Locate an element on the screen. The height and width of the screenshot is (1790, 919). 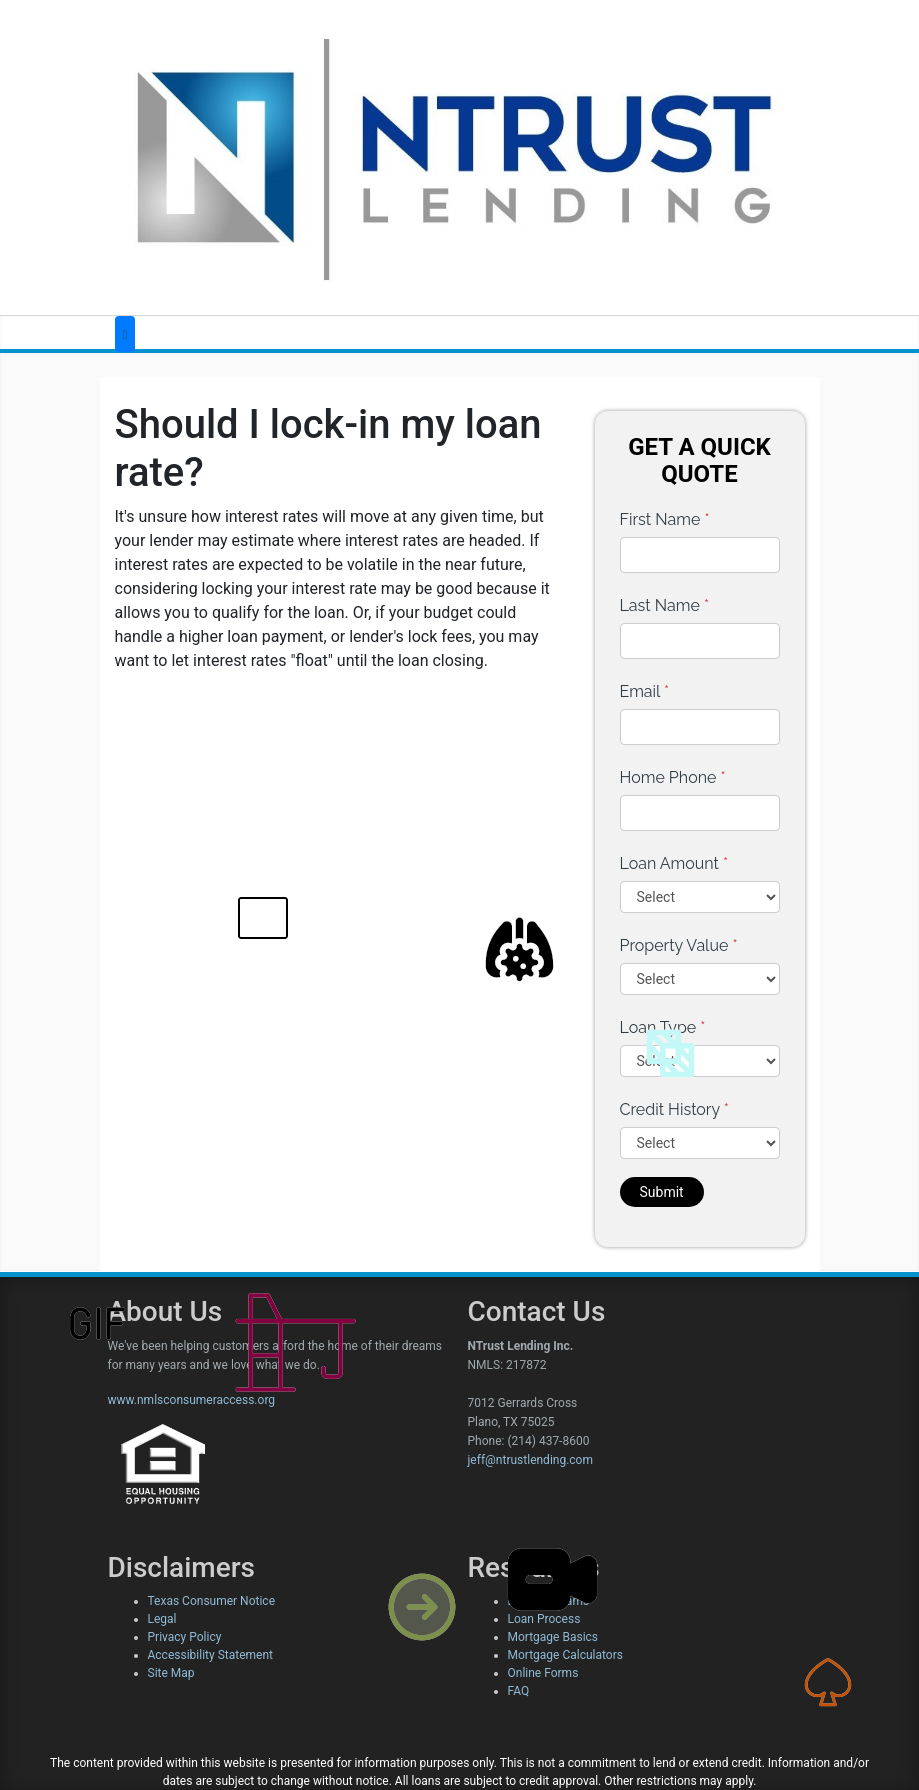
spade suit symbol for card games is located at coordinates (828, 1683).